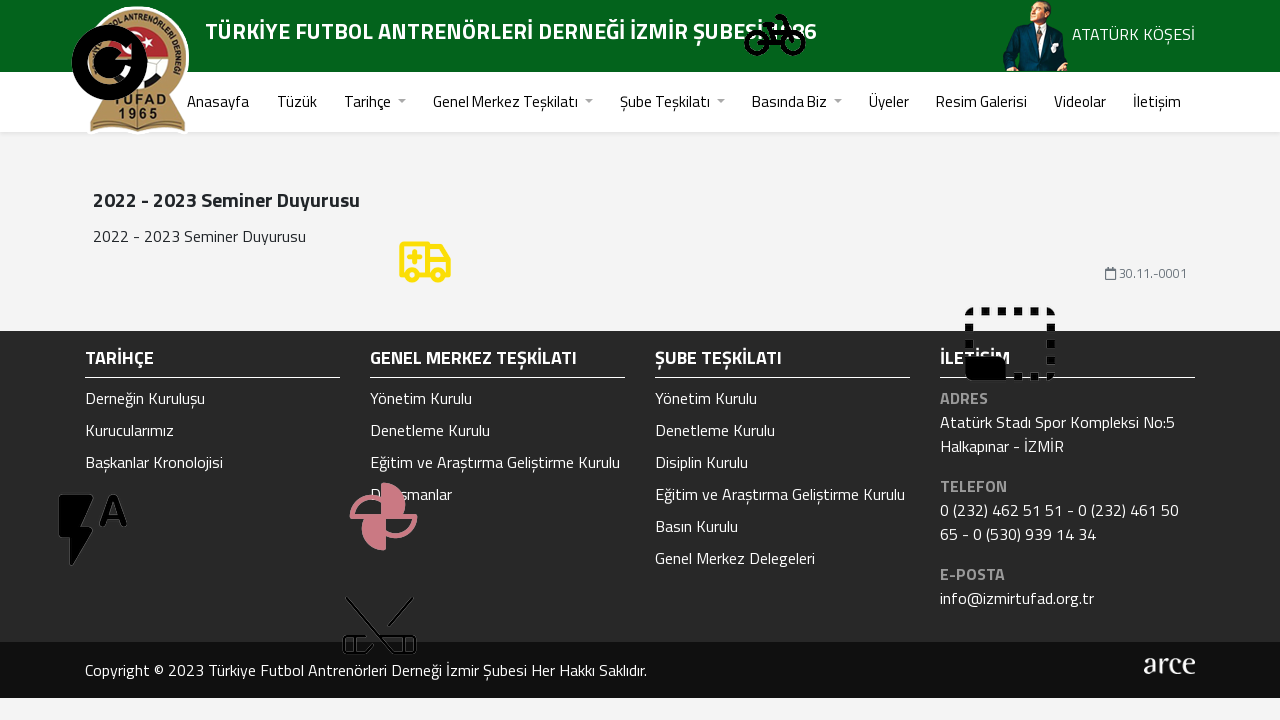 Image resolution: width=1280 pixels, height=720 pixels. I want to click on refresh or reload content, so click(109, 62).